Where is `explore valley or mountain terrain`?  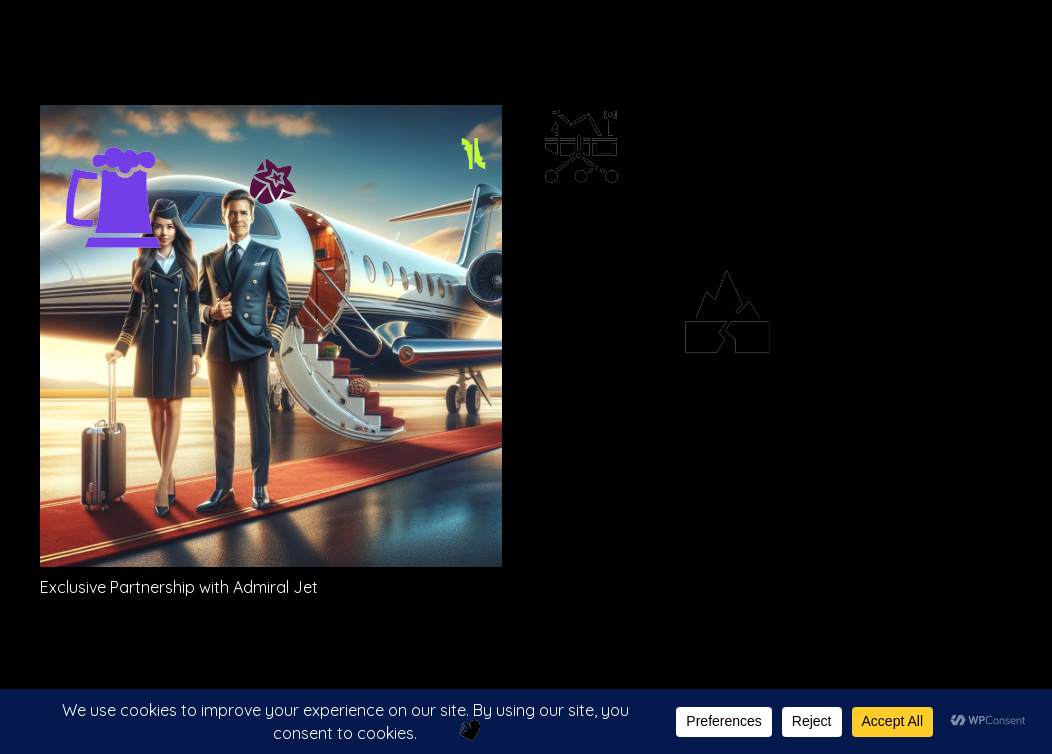
explore valley or mountain terrain is located at coordinates (727, 311).